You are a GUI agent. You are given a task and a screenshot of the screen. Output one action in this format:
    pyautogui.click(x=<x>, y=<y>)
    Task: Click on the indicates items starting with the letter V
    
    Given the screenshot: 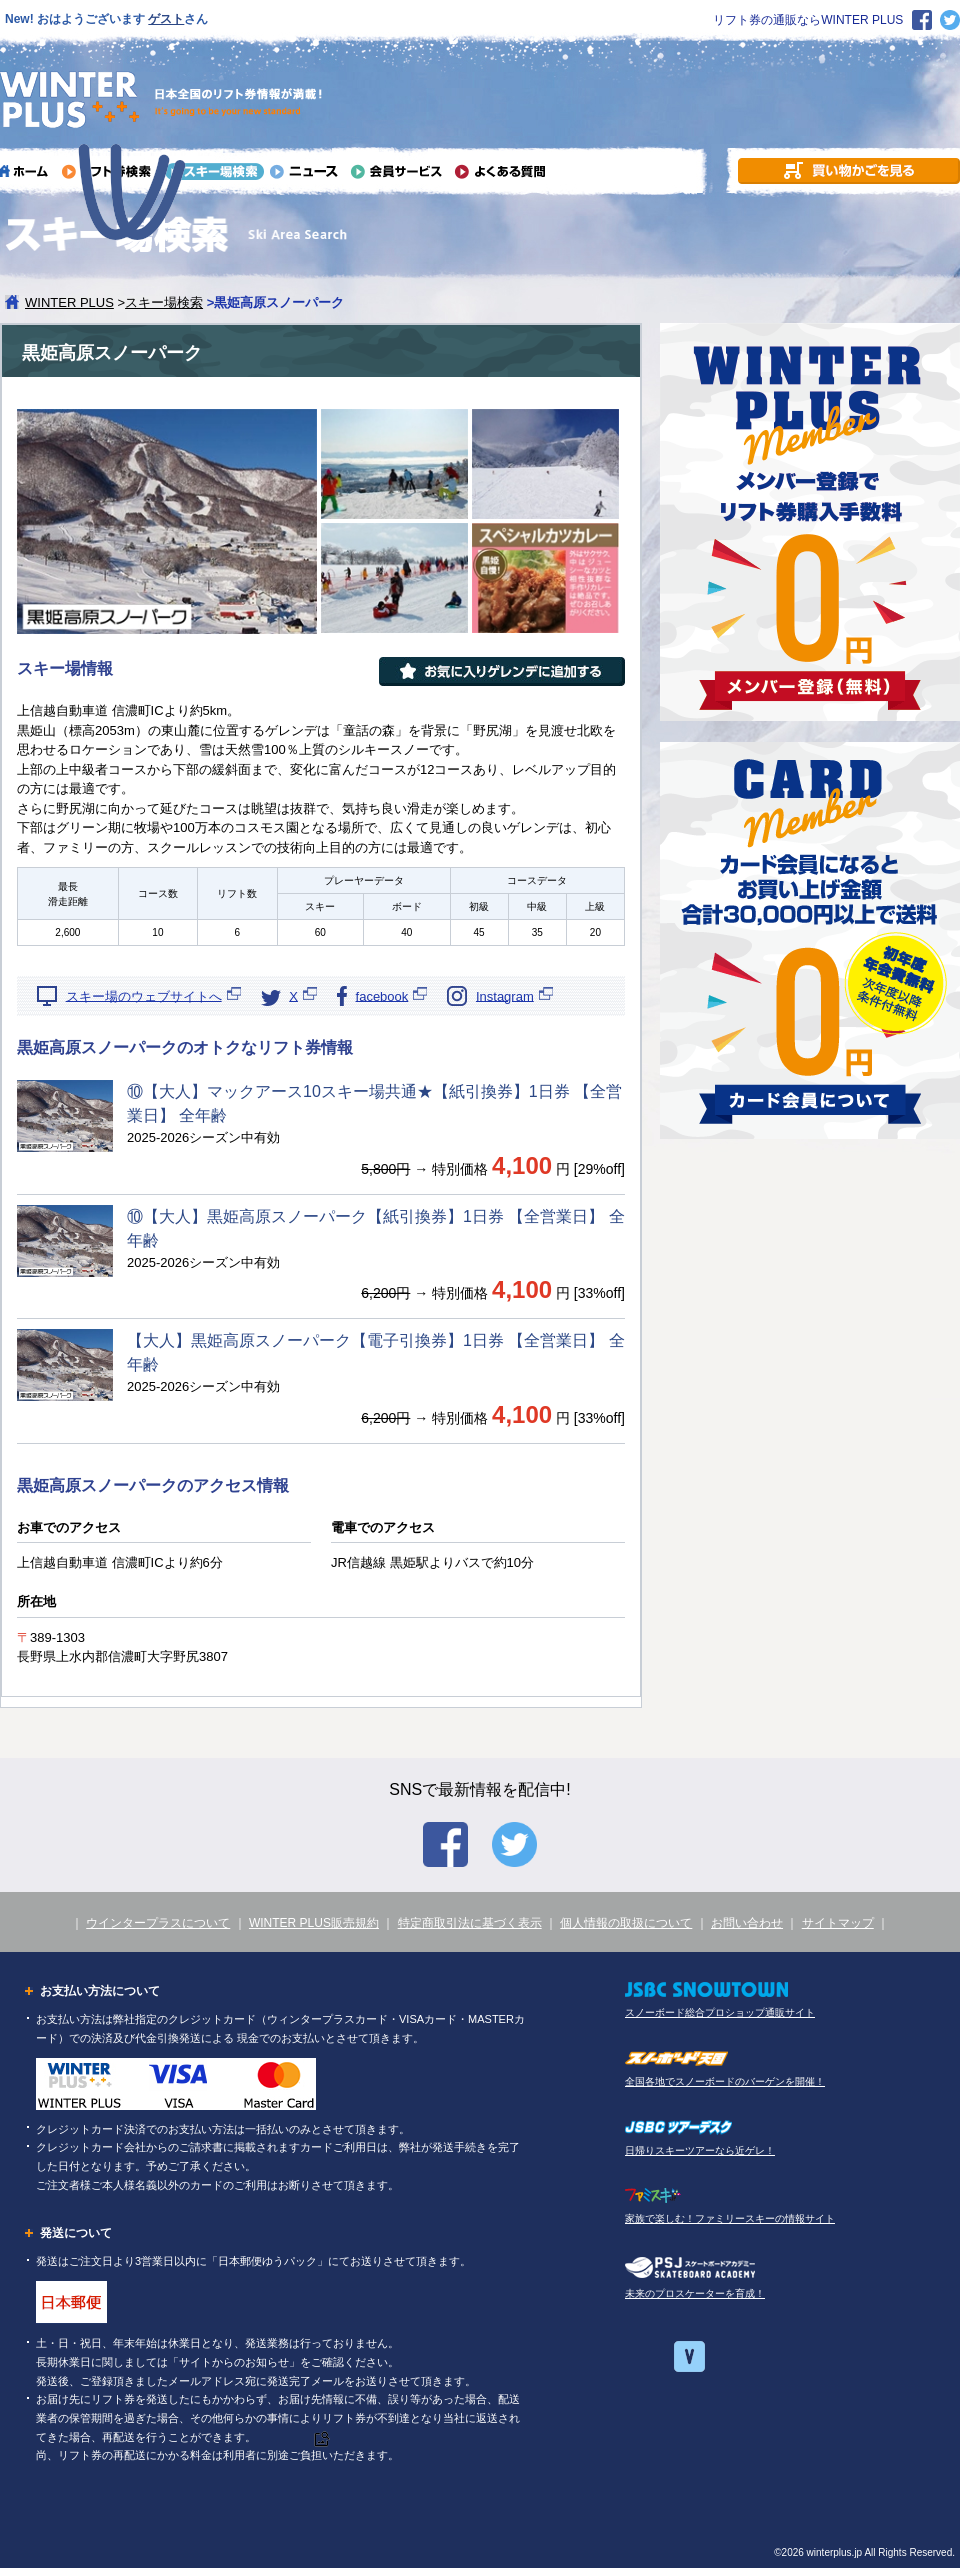 What is the action you would take?
    pyautogui.click(x=689, y=2356)
    